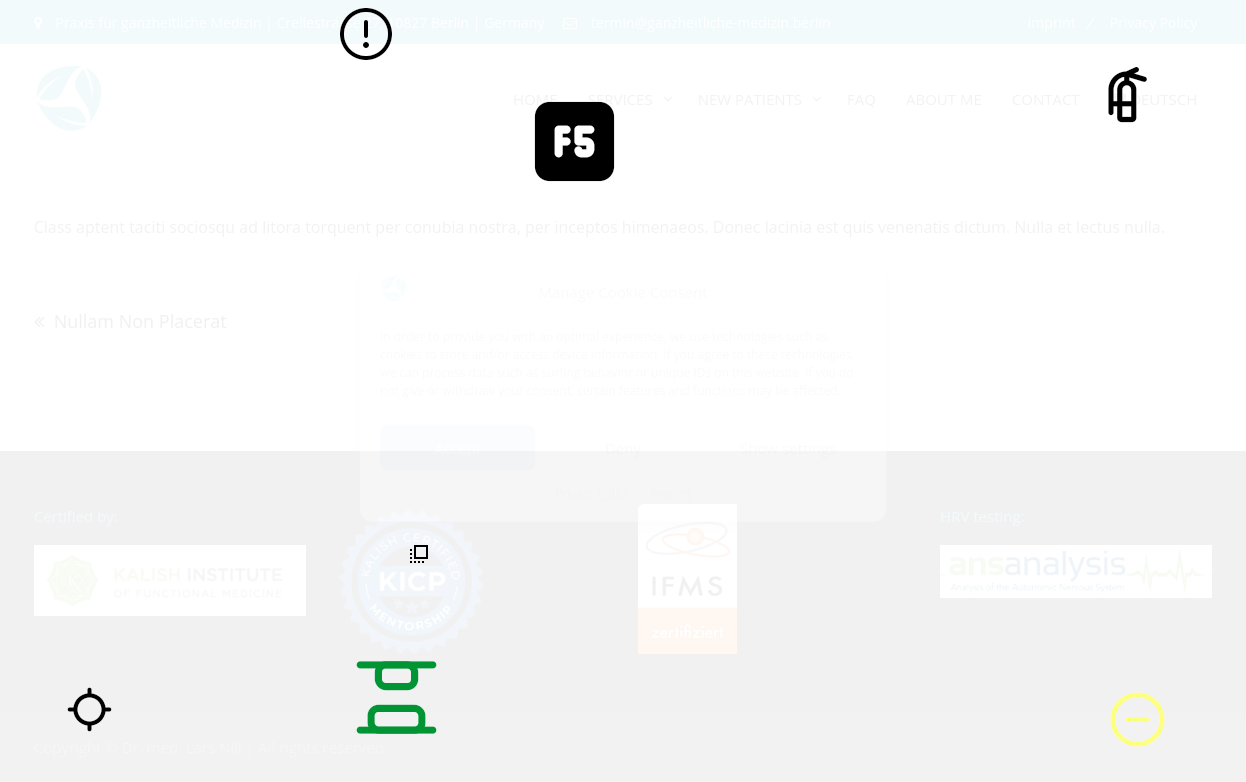 The image size is (1246, 782). What do you see at coordinates (89, 709) in the screenshot?
I see `access current location` at bounding box center [89, 709].